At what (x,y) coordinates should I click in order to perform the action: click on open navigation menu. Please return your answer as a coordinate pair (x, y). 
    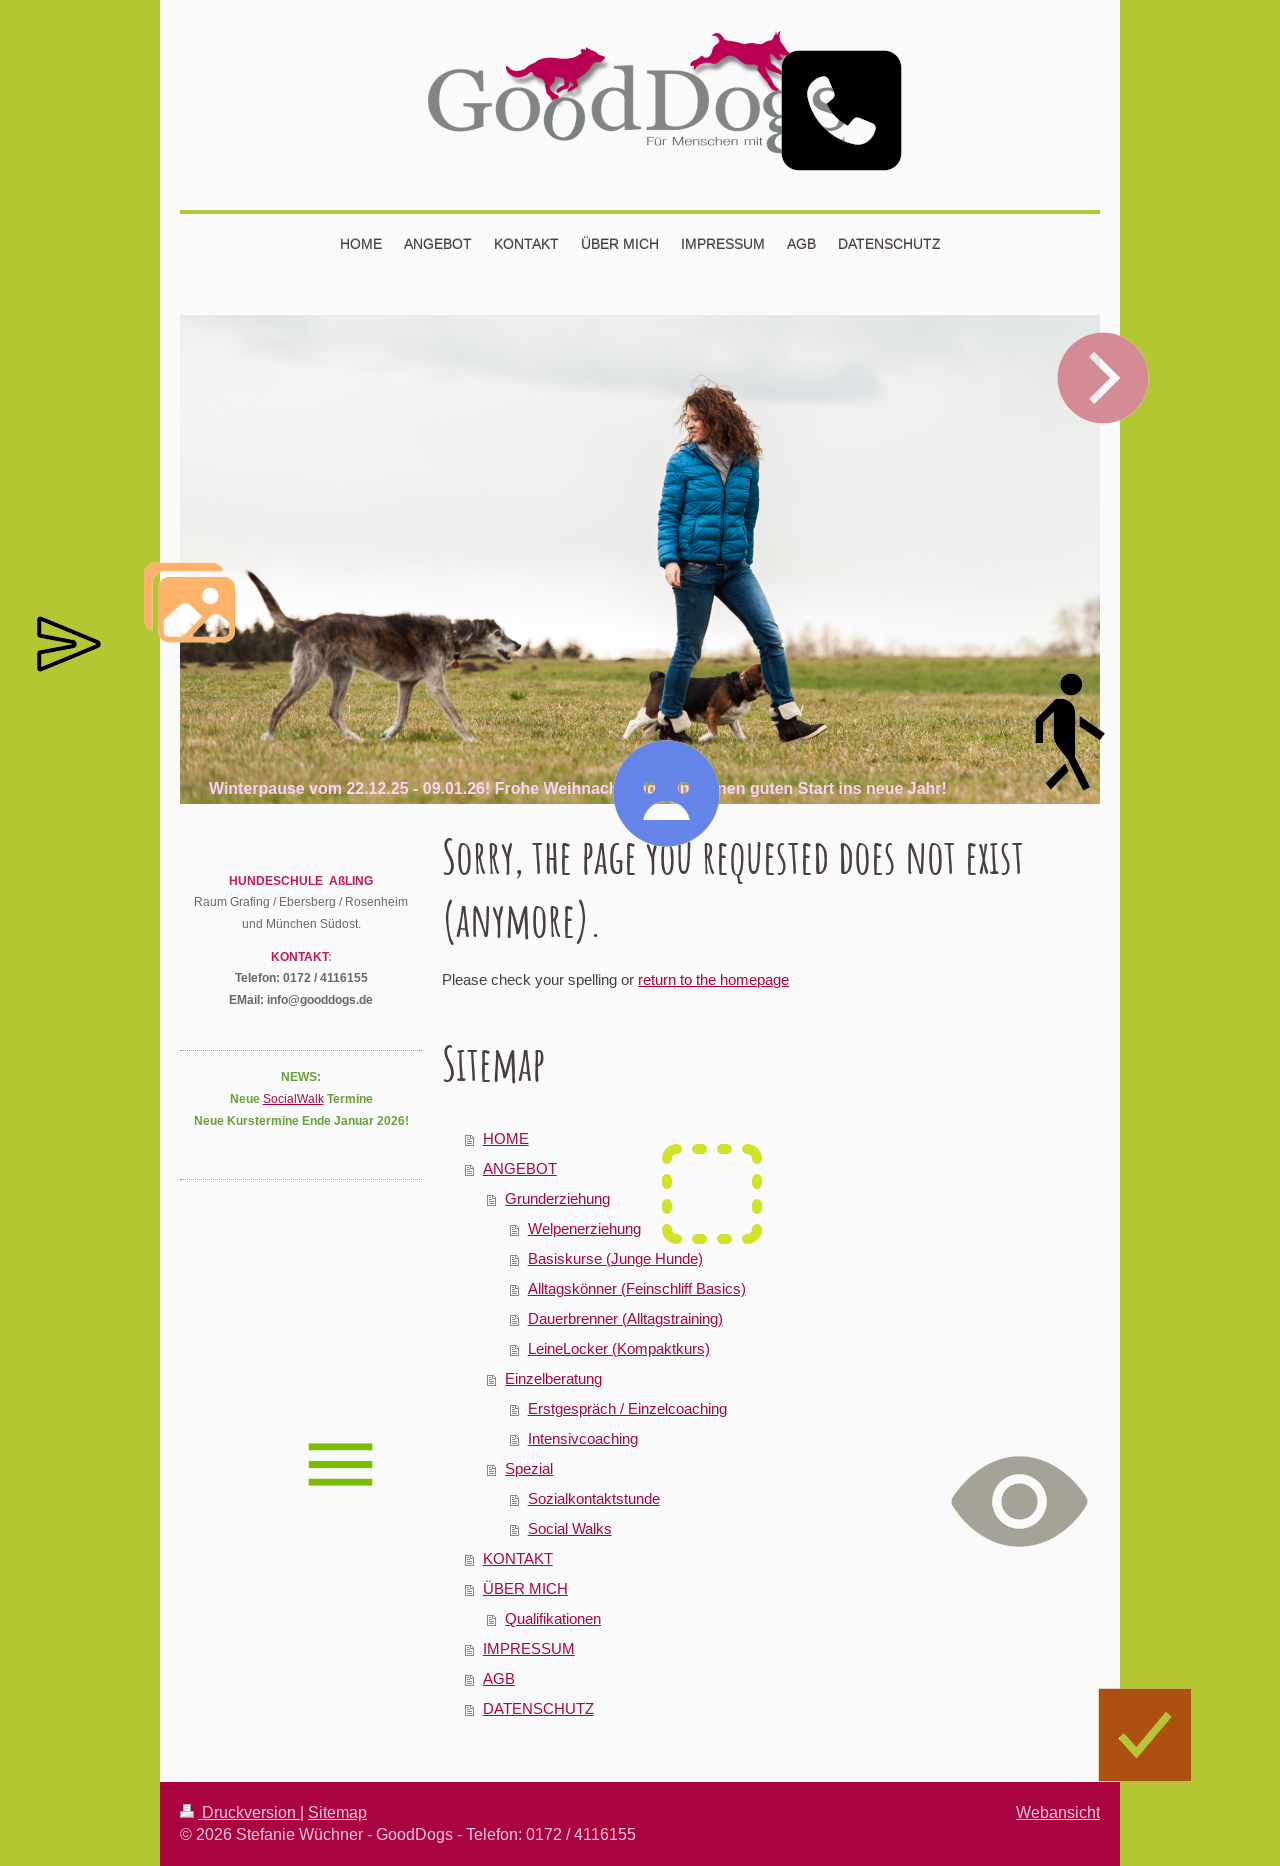
    Looking at the image, I should click on (340, 1464).